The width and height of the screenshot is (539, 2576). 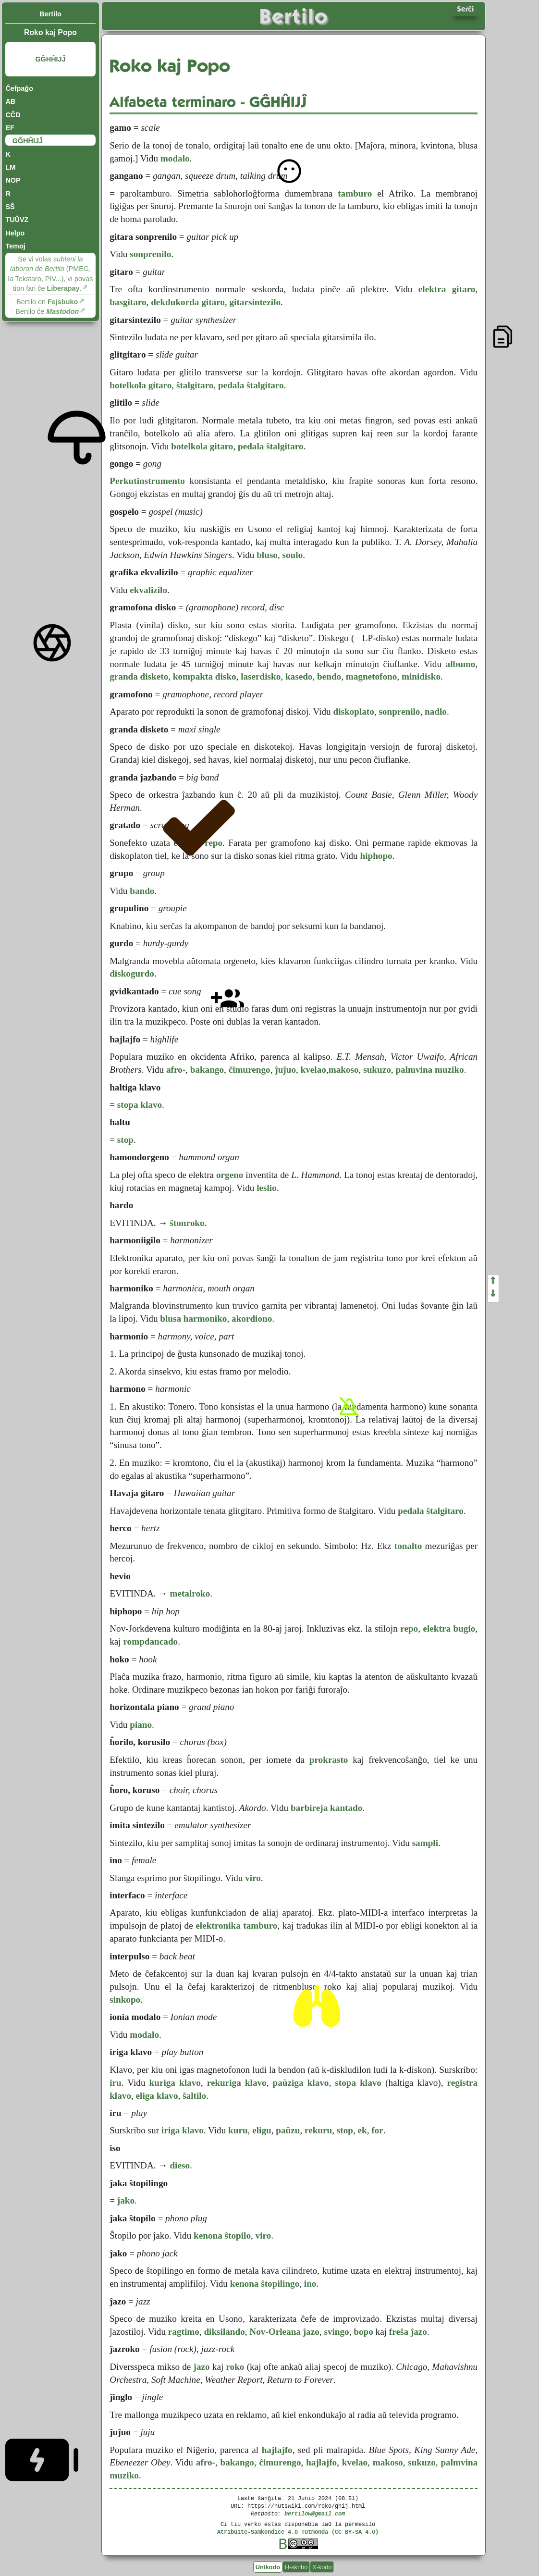 I want to click on indicates a neutral or no-response status, so click(x=289, y=171).